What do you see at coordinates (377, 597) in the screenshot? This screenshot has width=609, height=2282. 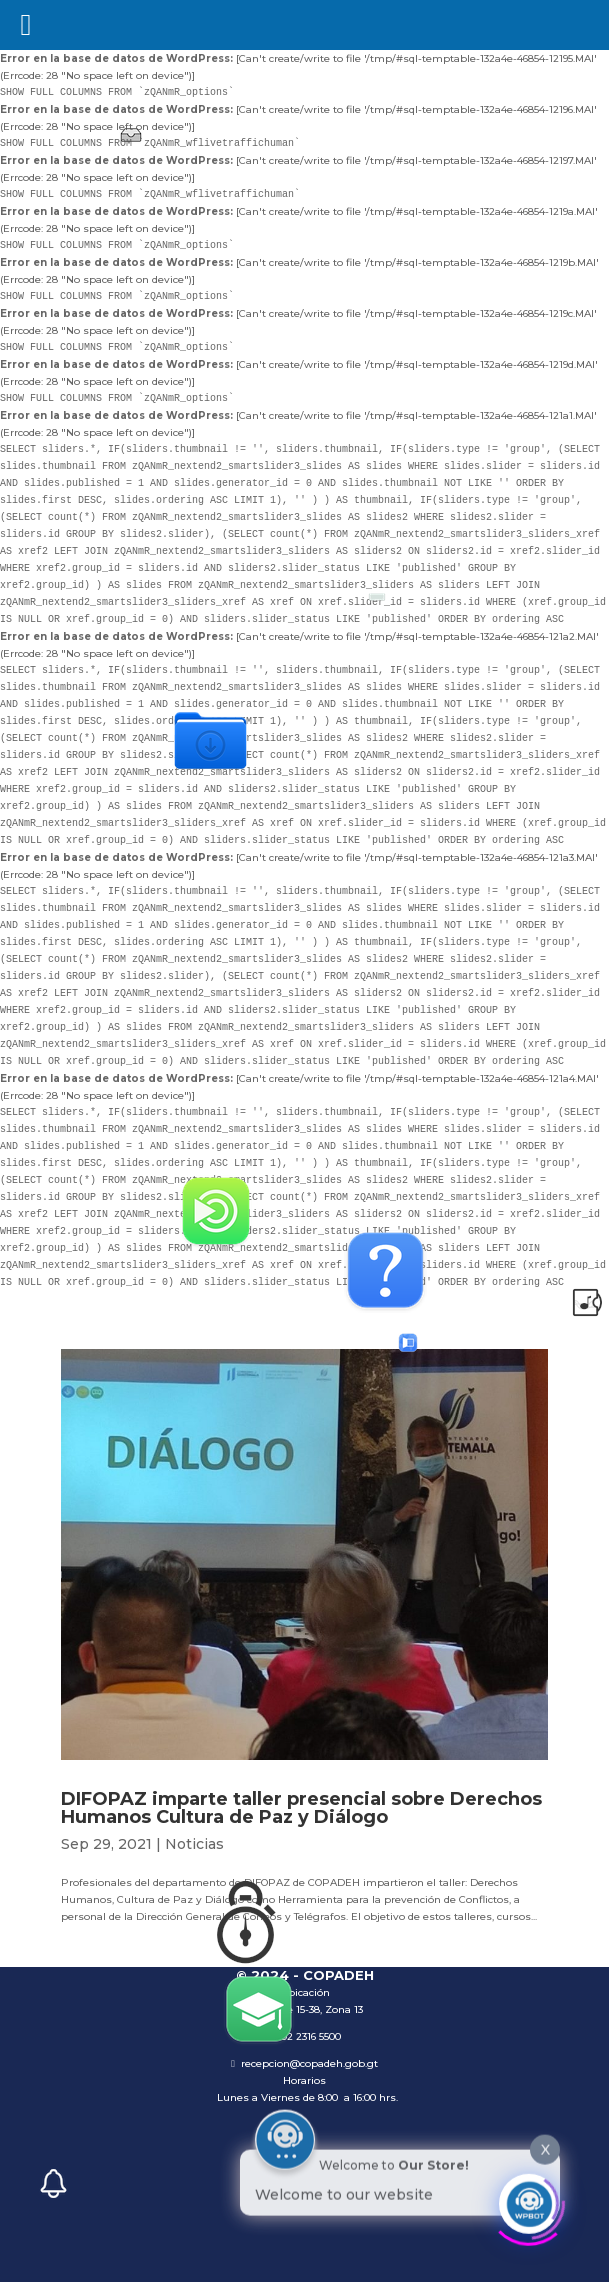 I see `bluetooth keyboard connected successfully` at bounding box center [377, 597].